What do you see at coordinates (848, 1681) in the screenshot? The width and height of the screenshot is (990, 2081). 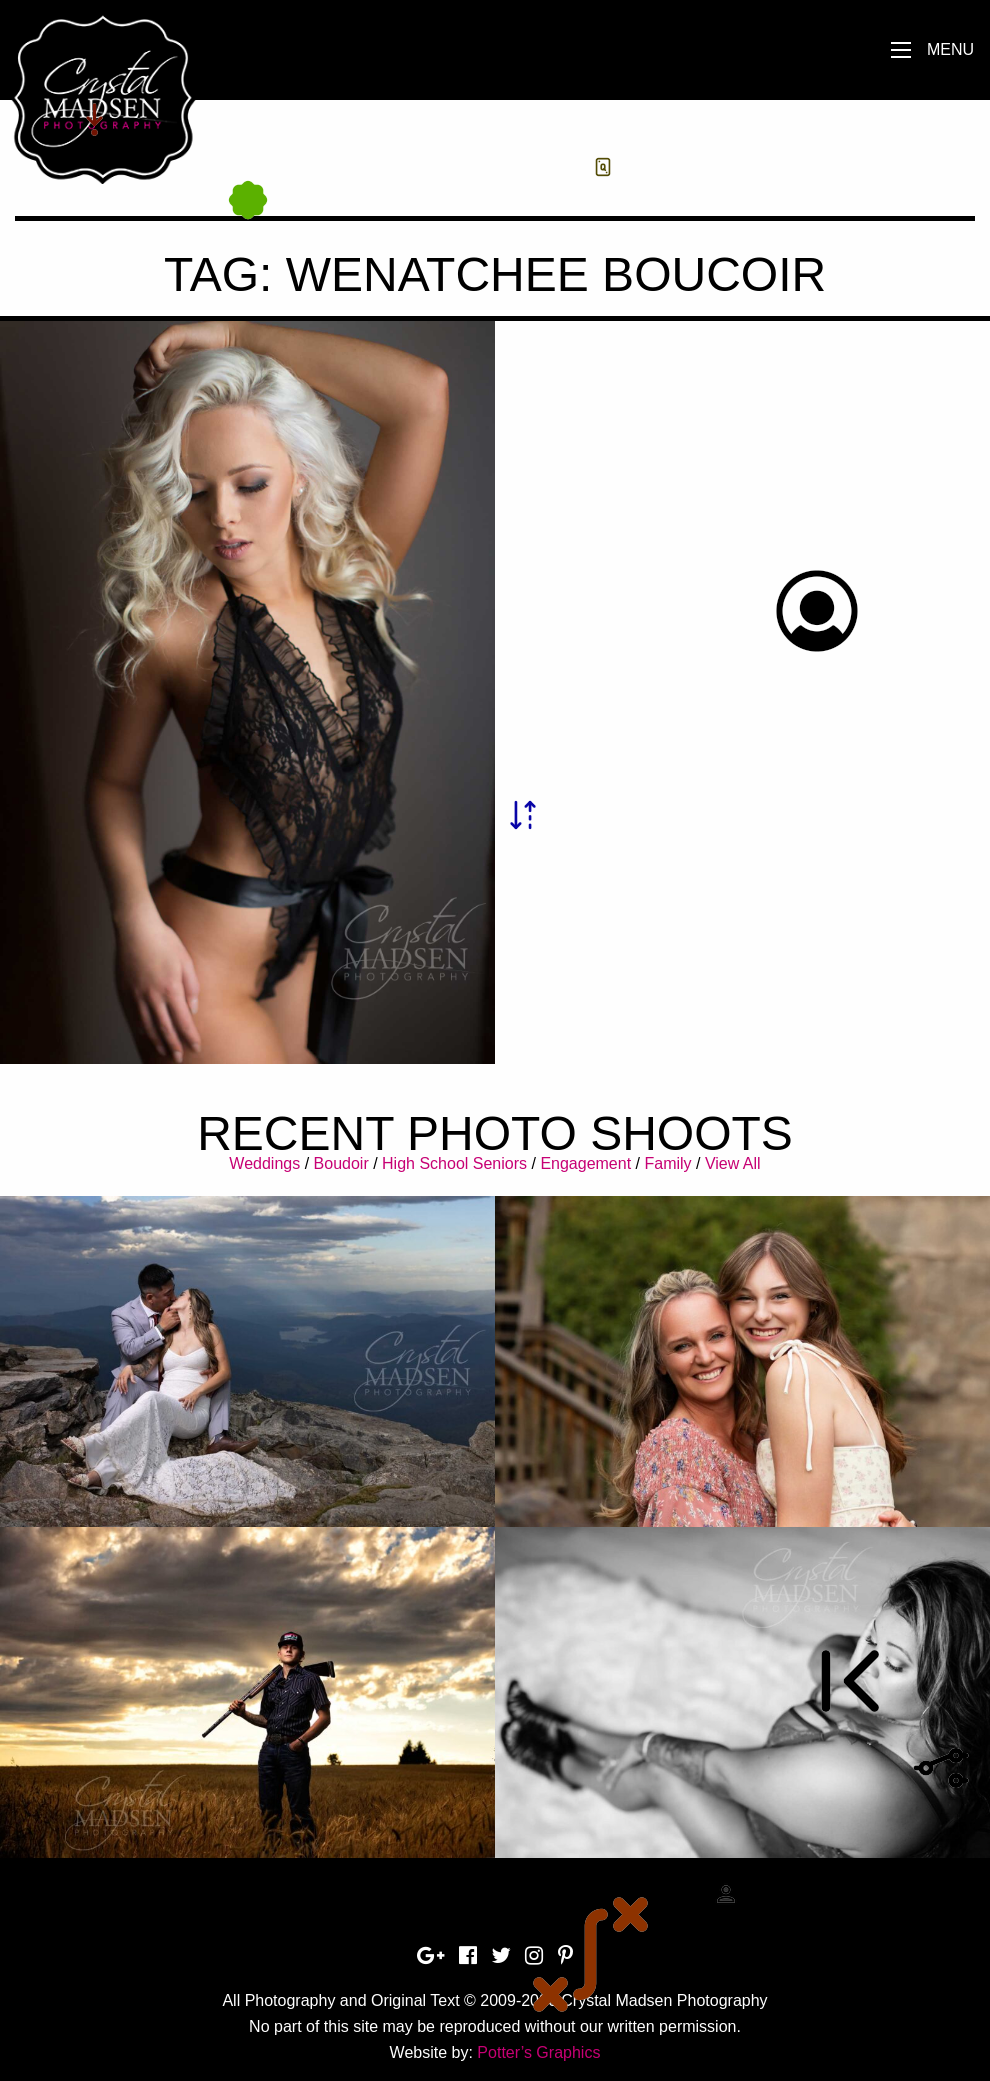 I see `skip to beginning or first item` at bounding box center [848, 1681].